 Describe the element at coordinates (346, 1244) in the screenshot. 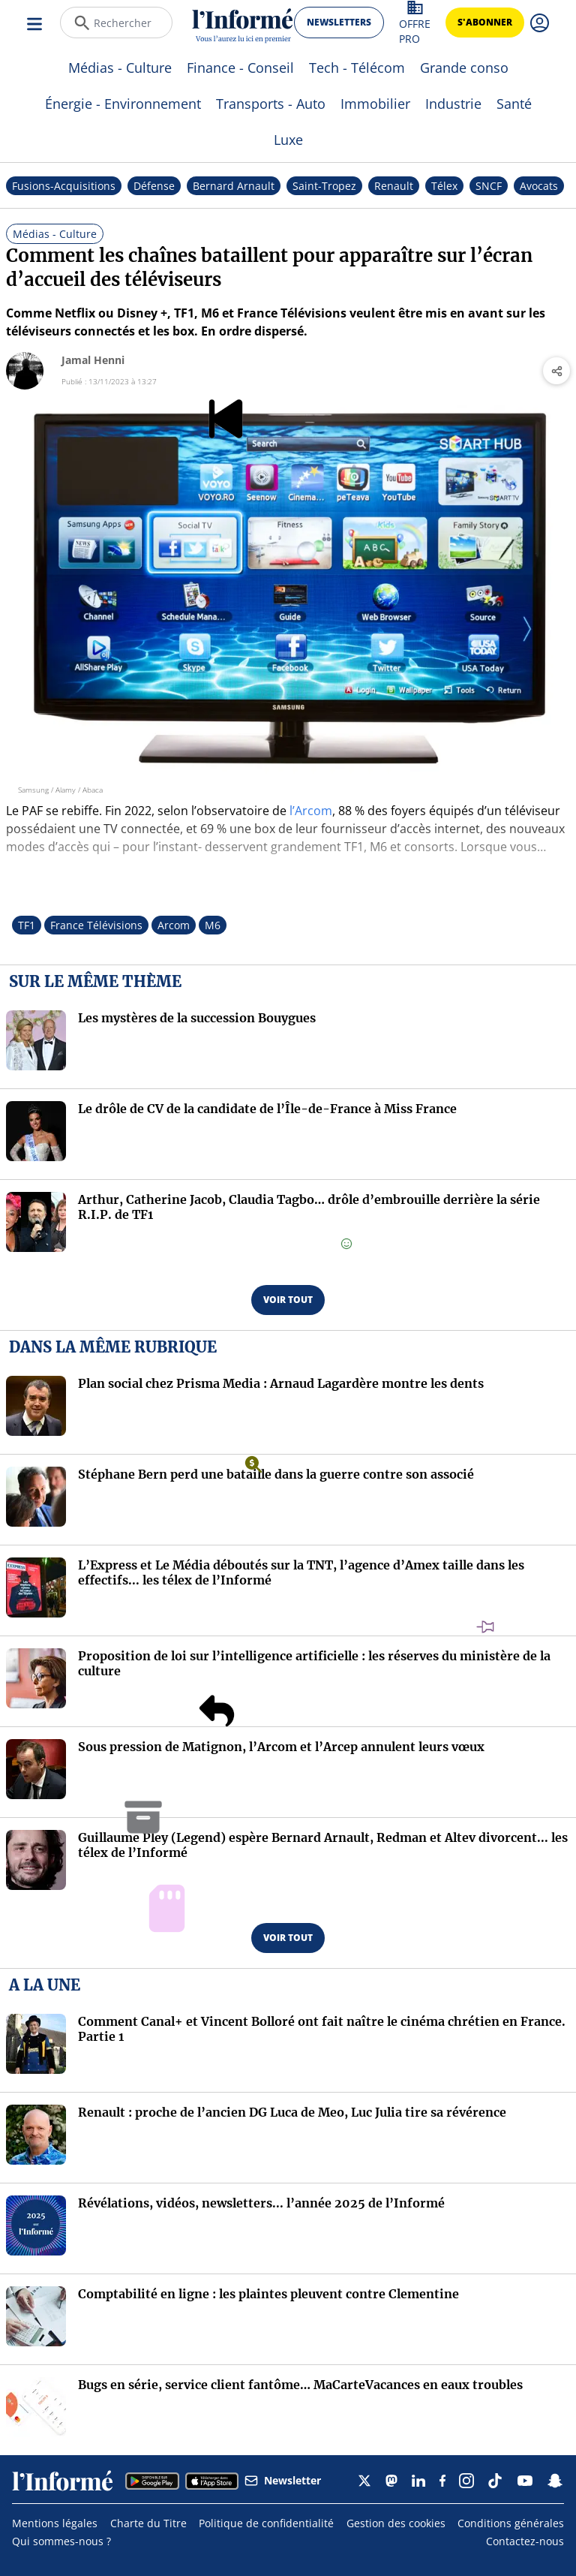

I see `add an emoji or reaction` at that location.